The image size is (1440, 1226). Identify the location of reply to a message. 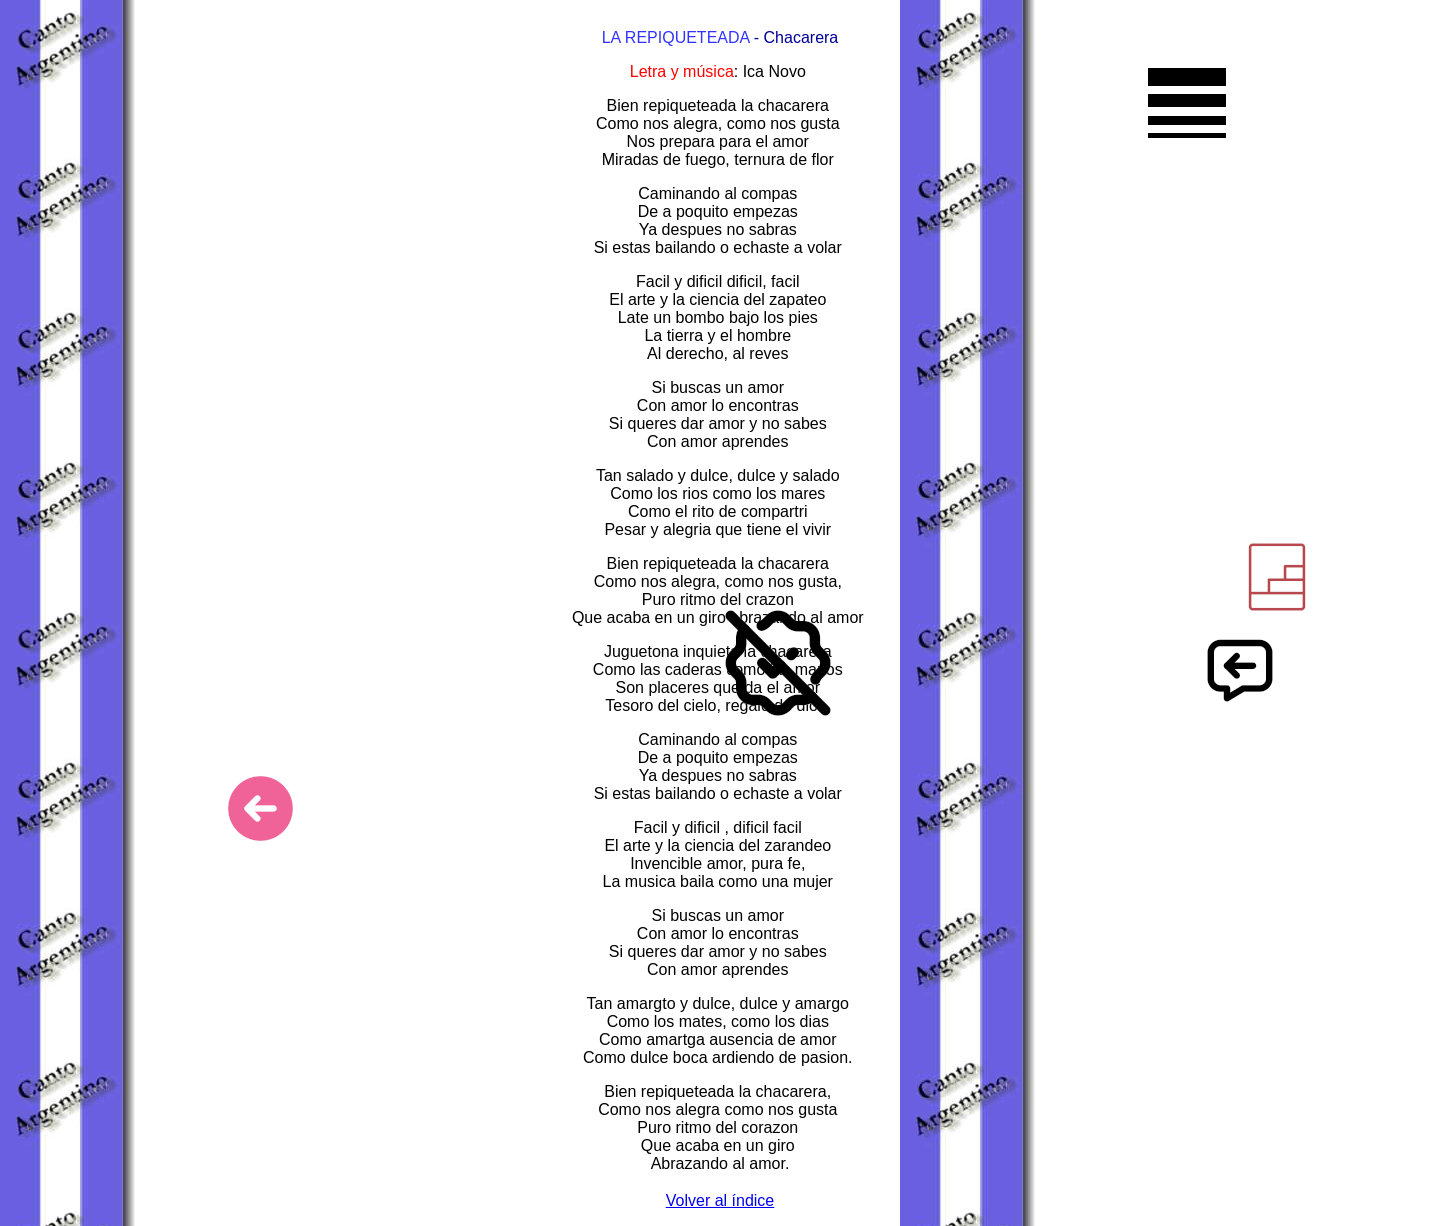
(1240, 669).